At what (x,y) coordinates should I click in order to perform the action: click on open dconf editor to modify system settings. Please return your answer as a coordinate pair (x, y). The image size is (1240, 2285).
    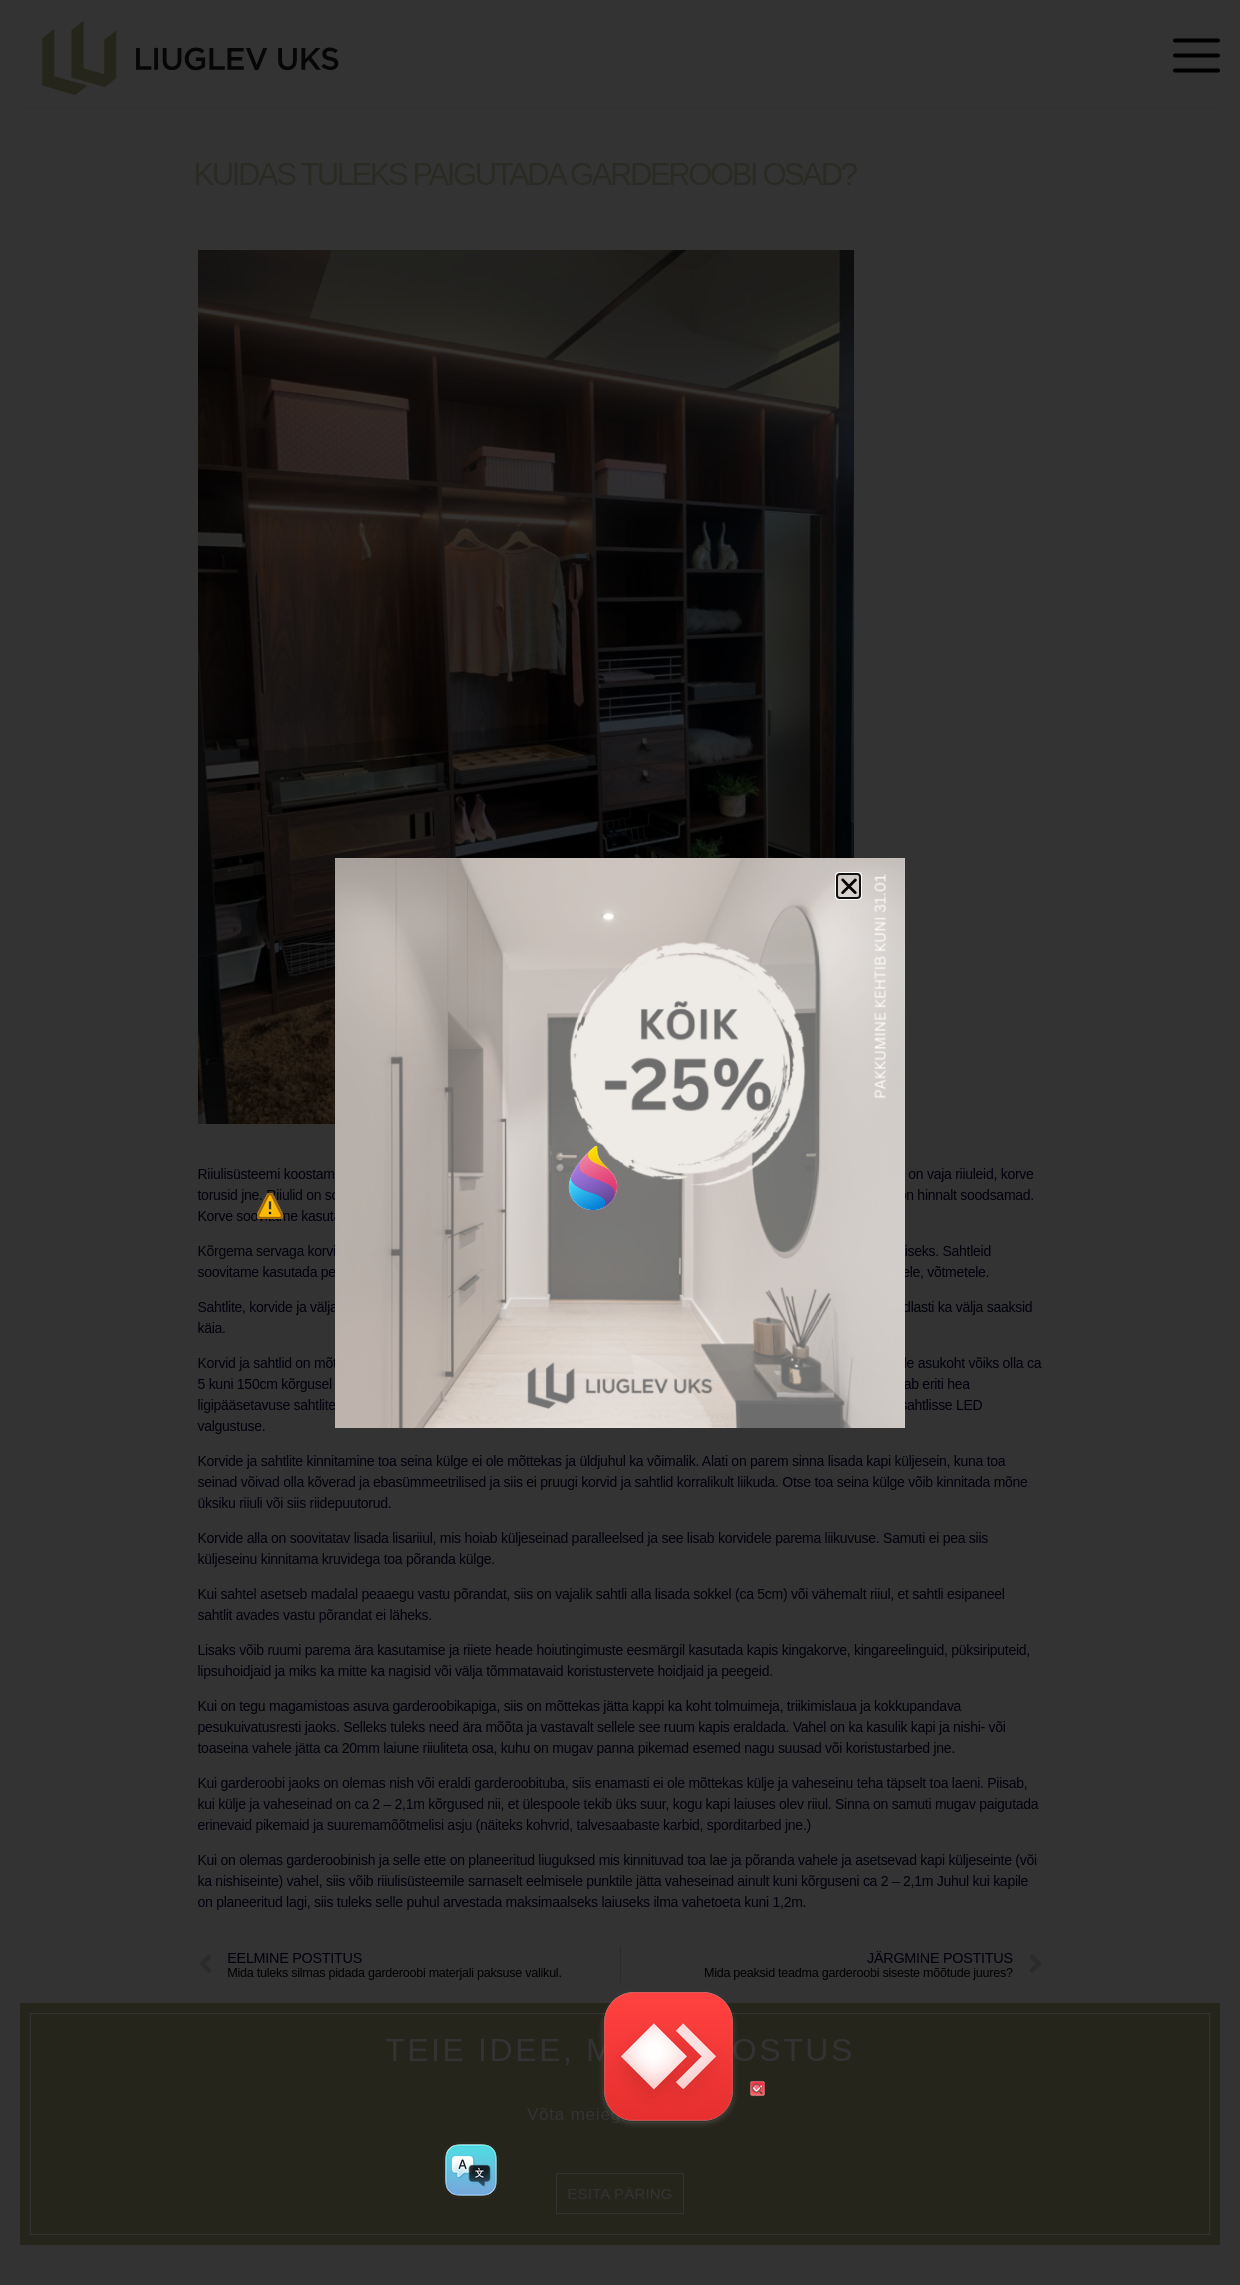
    Looking at the image, I should click on (757, 2088).